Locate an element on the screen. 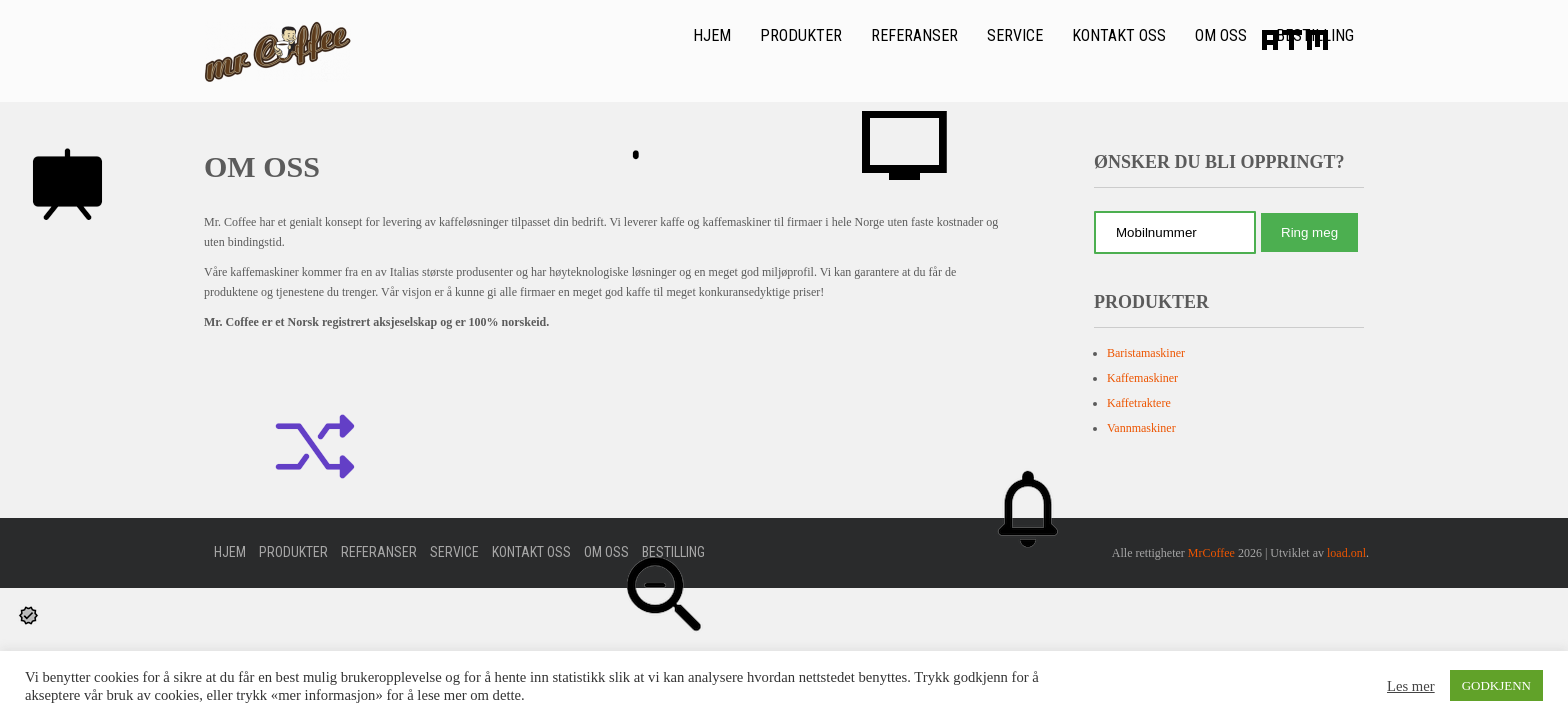 The width and height of the screenshot is (1568, 720). start or view a presentation is located at coordinates (67, 185).